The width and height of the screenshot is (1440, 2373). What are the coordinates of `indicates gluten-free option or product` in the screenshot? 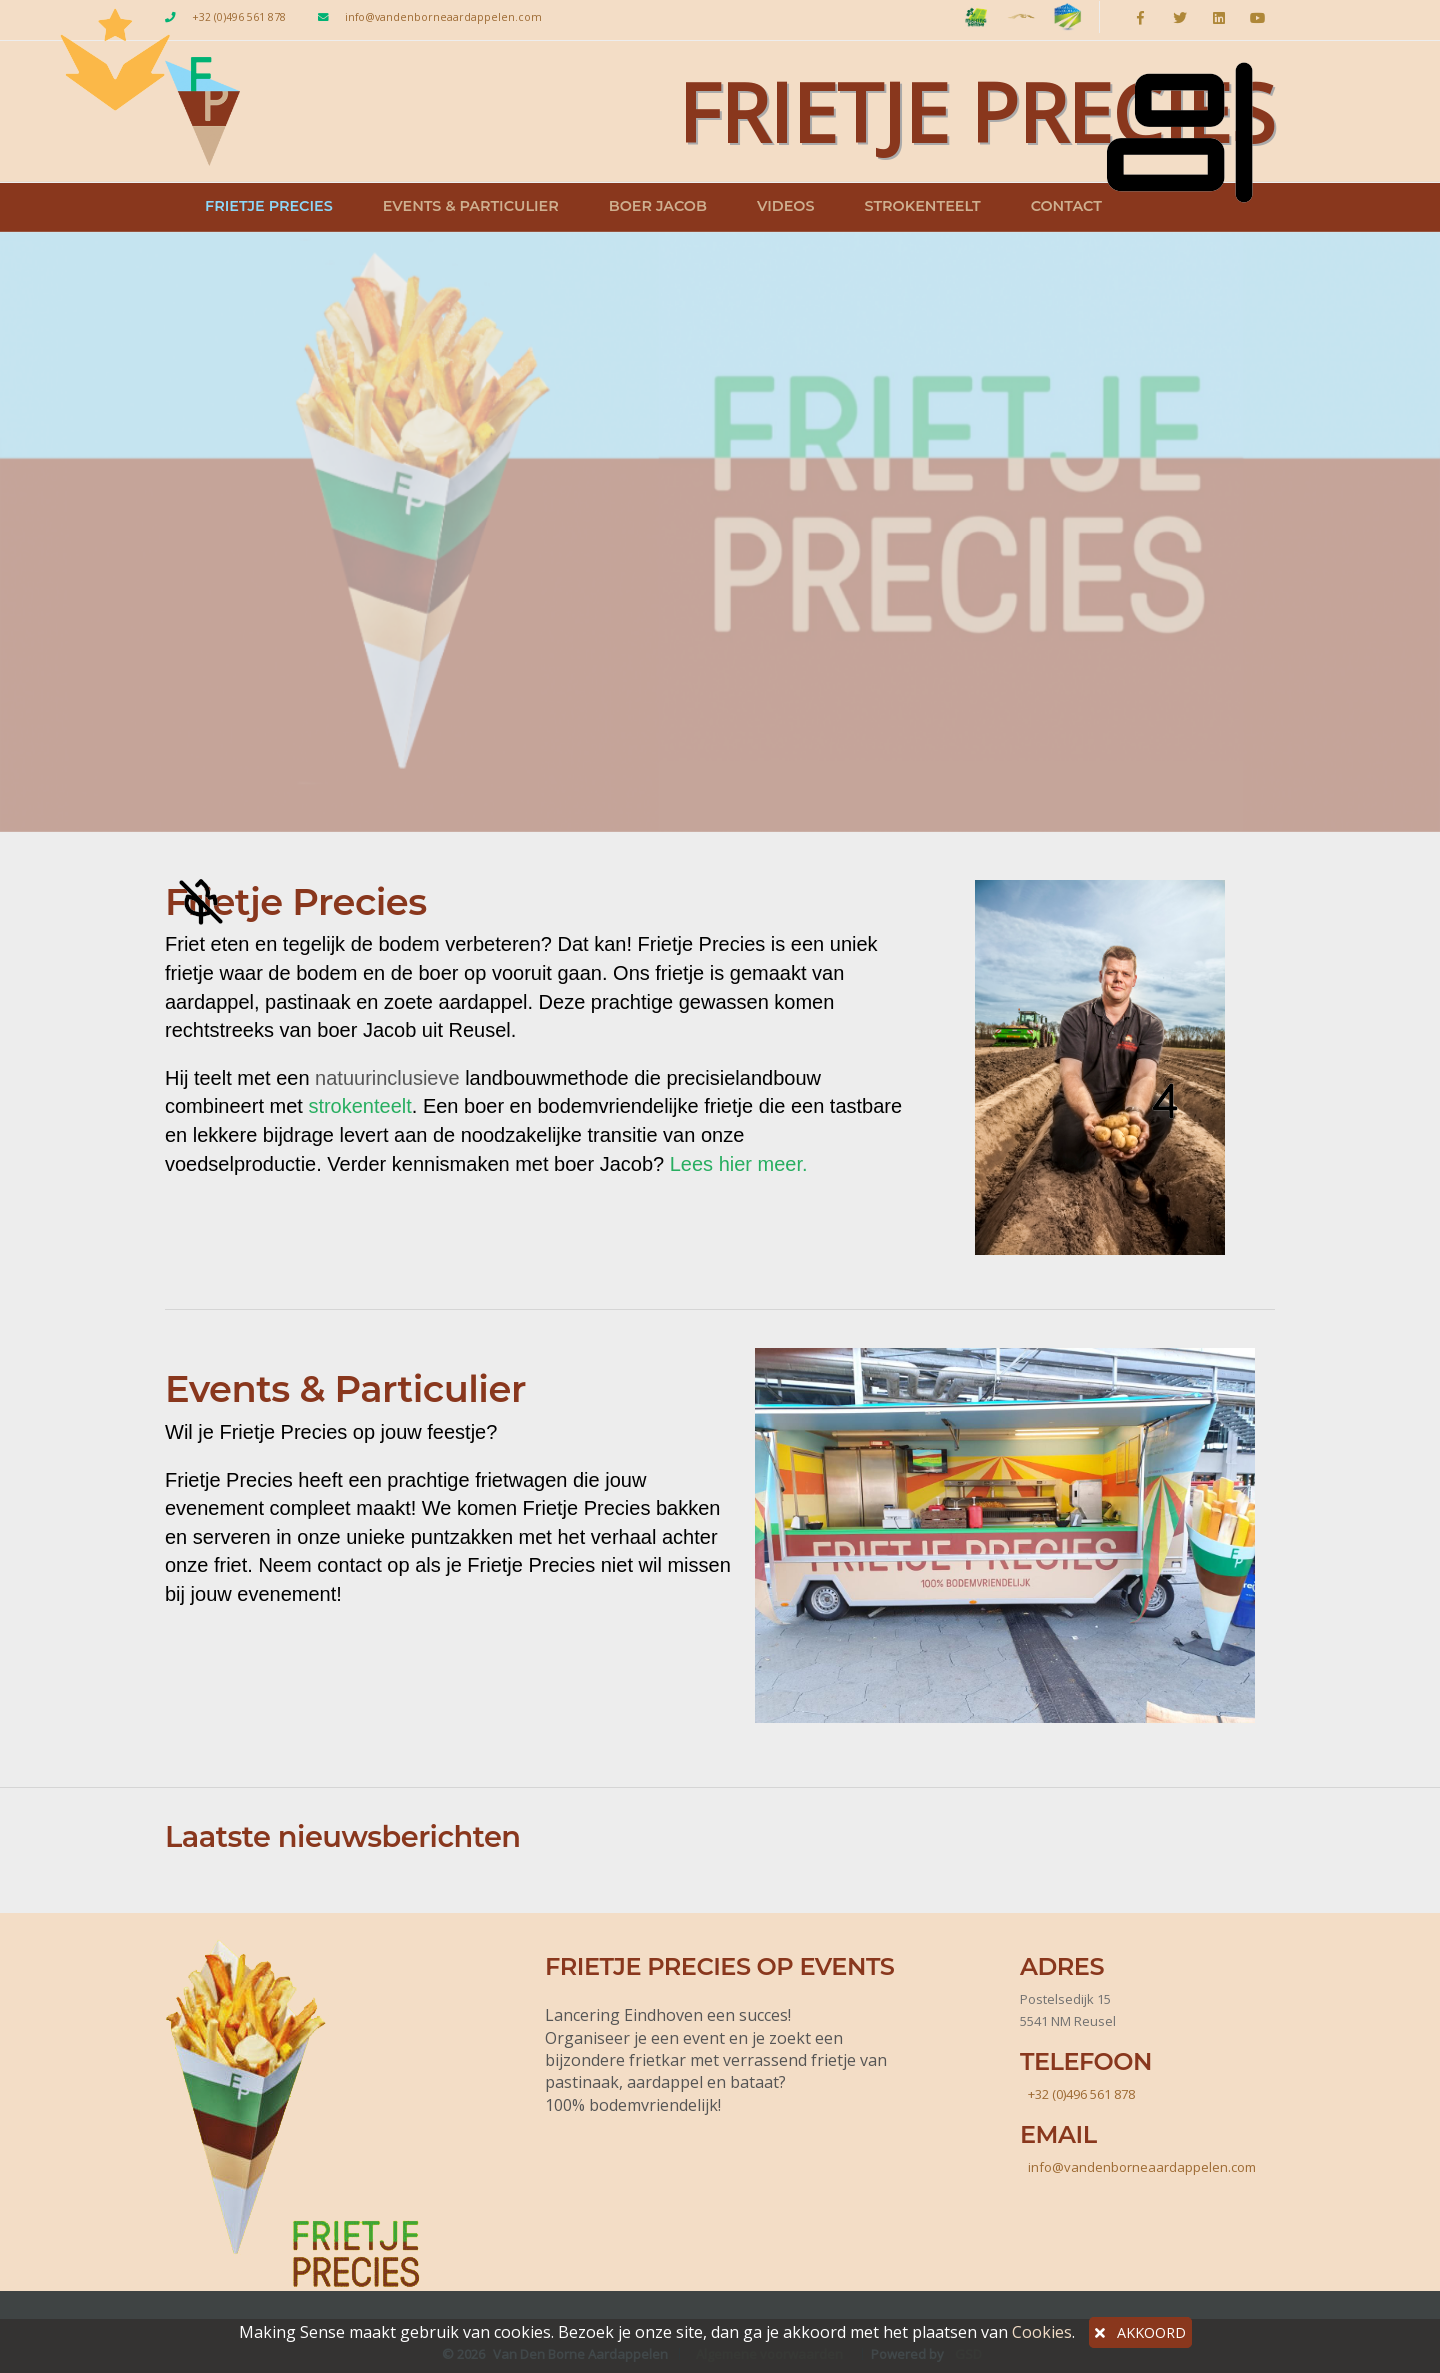 It's located at (201, 902).